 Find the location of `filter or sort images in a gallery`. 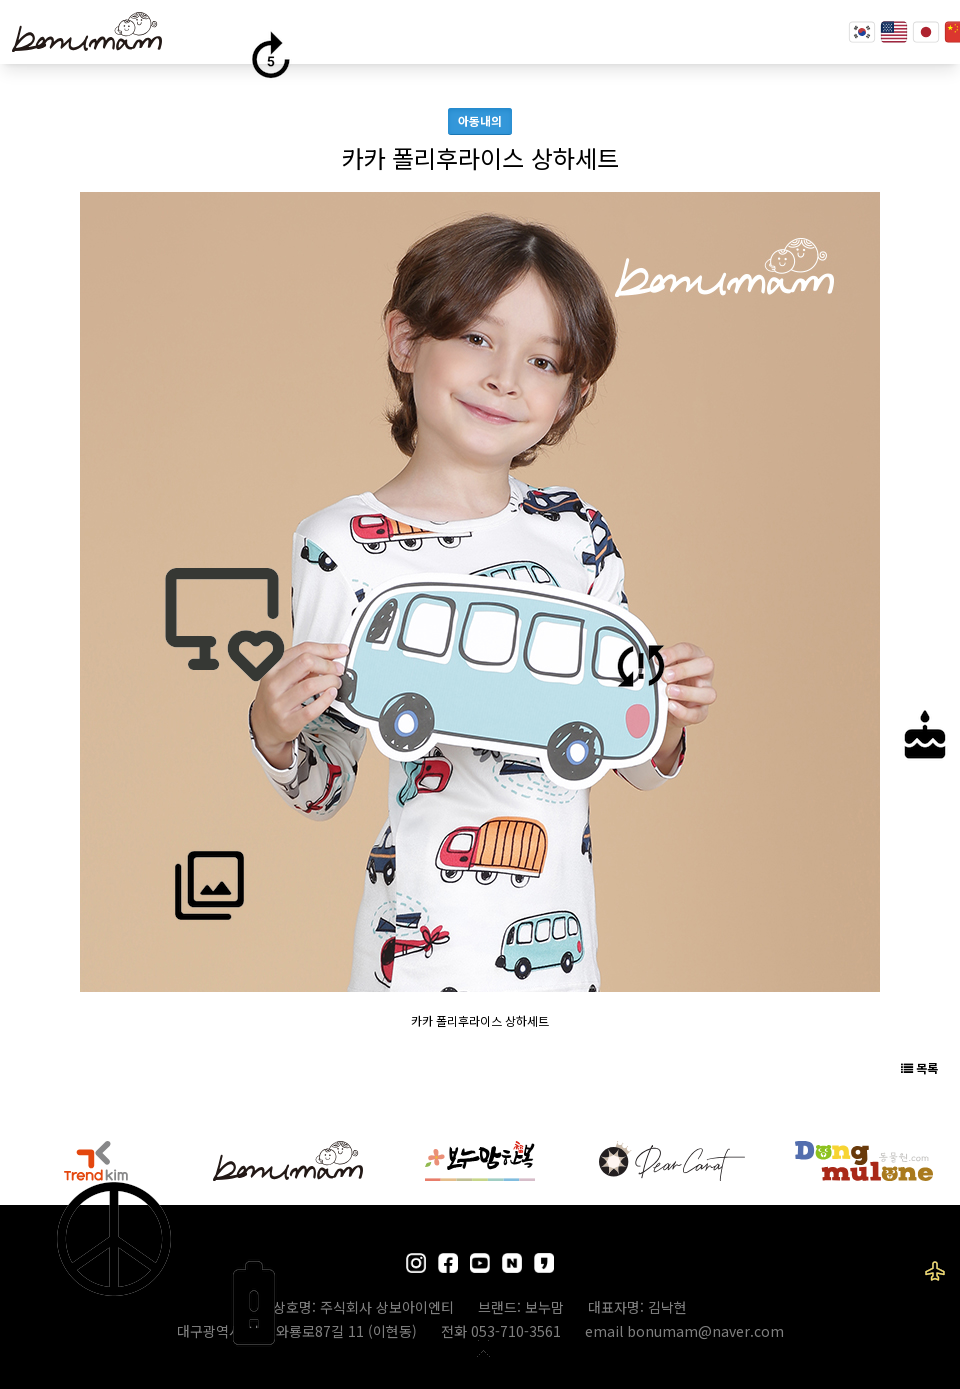

filter or sort images in a gallery is located at coordinates (209, 885).